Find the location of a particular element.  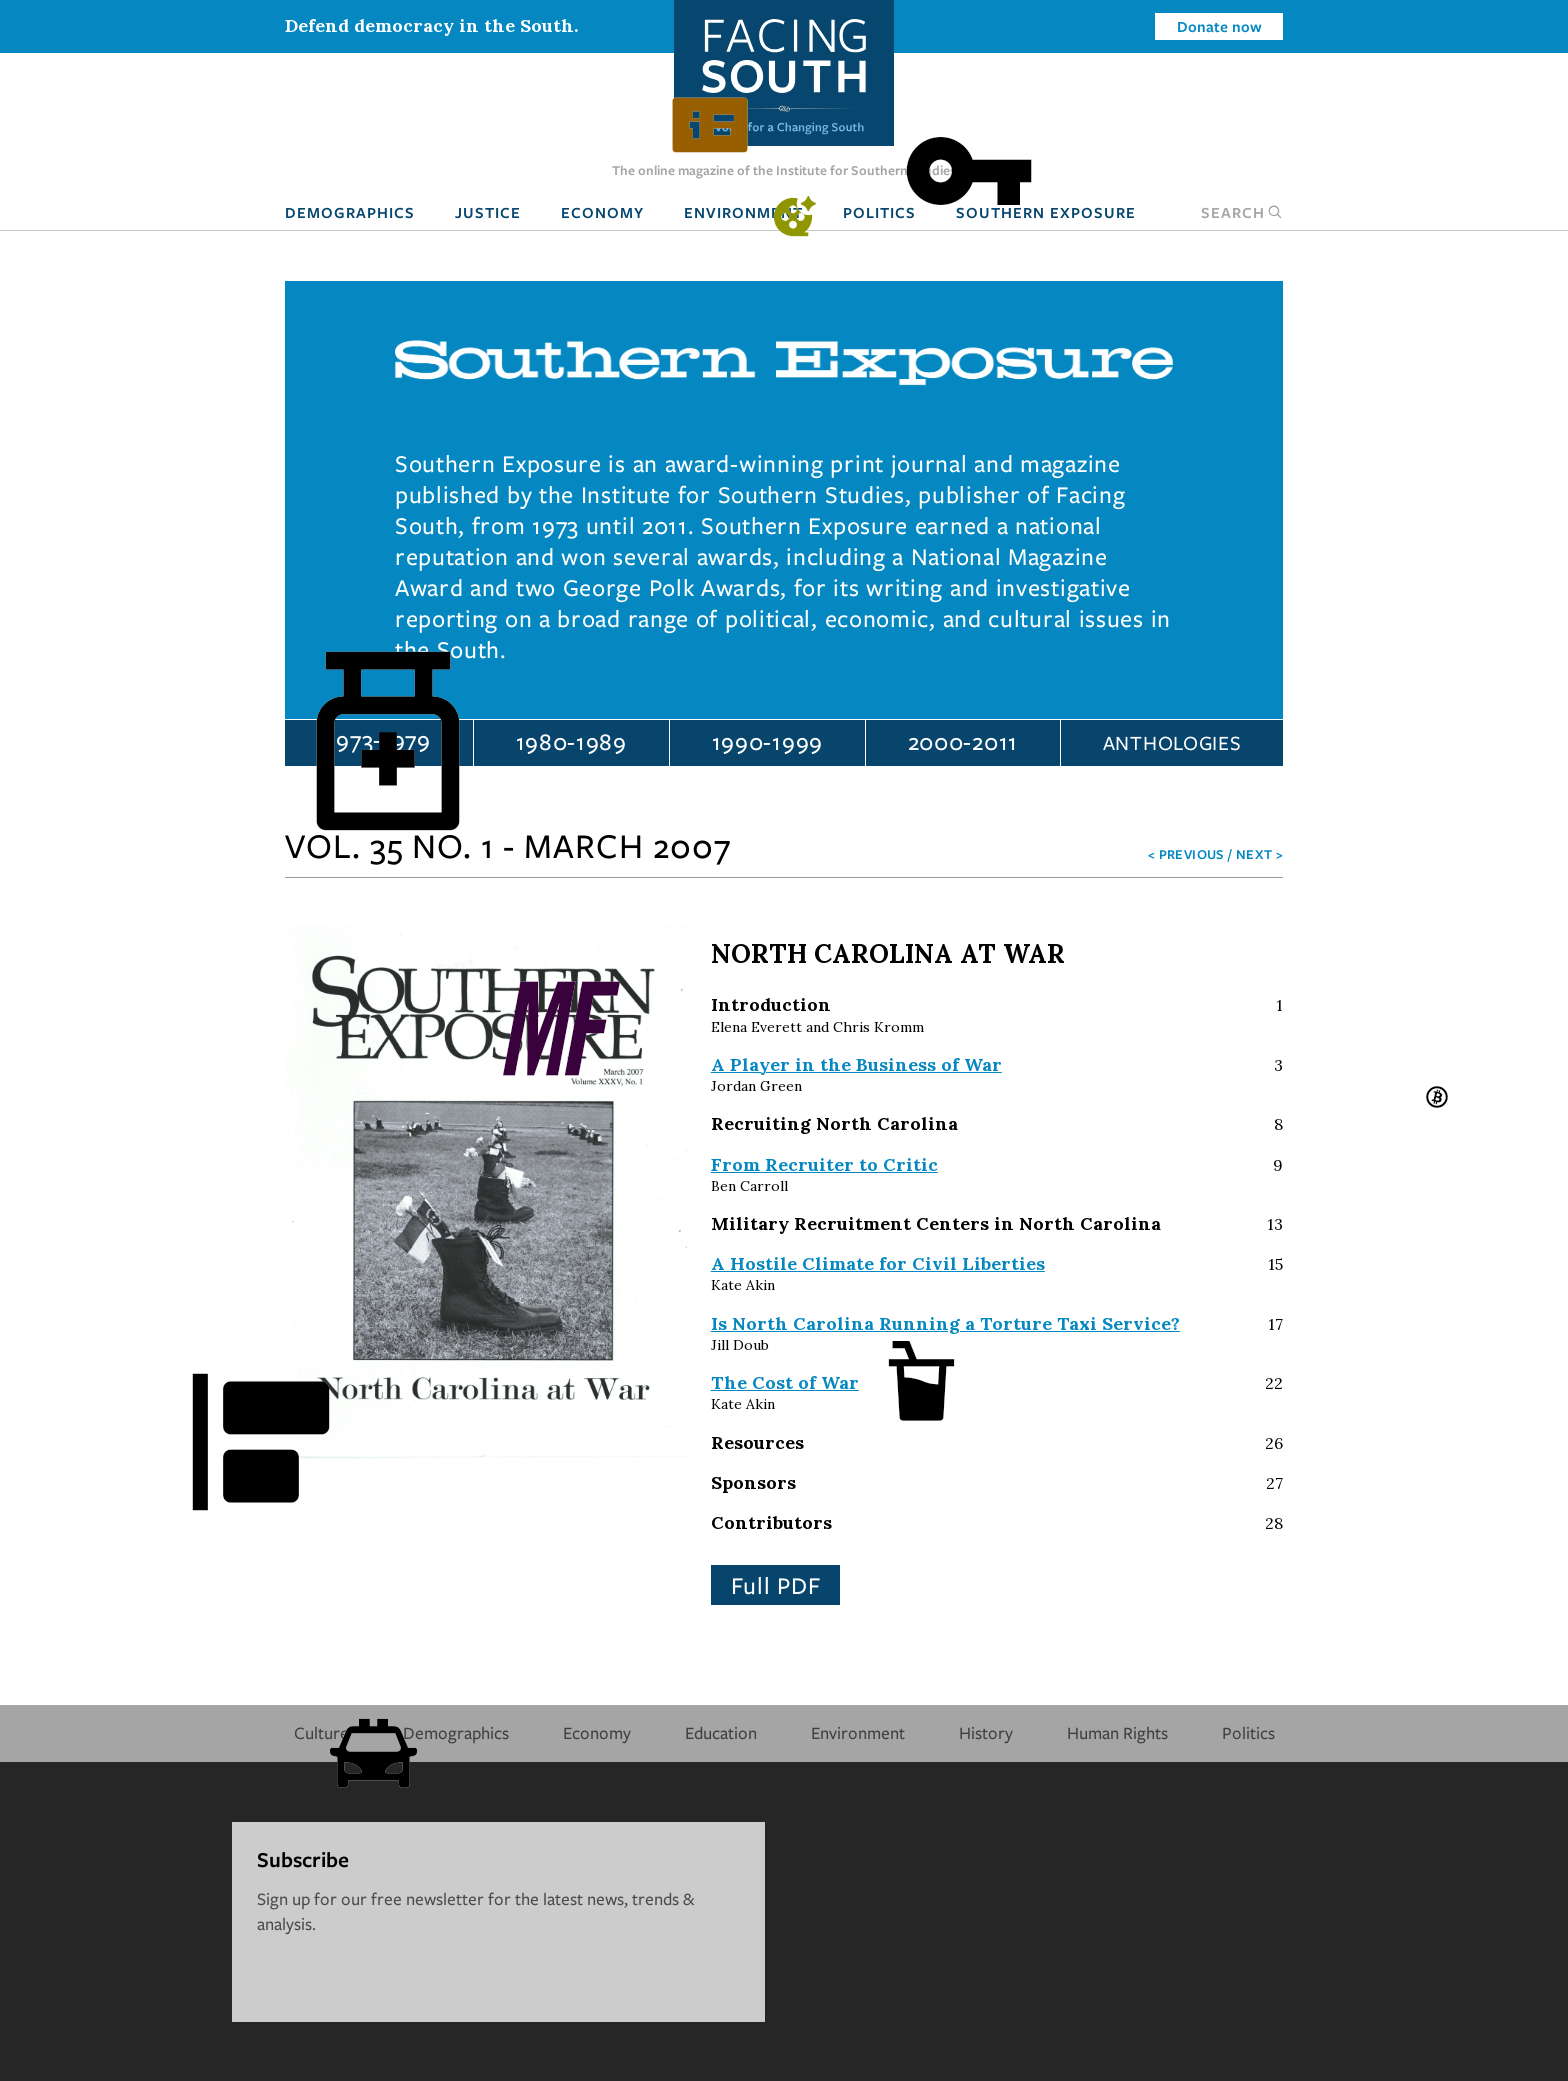

view medication information is located at coordinates (388, 741).